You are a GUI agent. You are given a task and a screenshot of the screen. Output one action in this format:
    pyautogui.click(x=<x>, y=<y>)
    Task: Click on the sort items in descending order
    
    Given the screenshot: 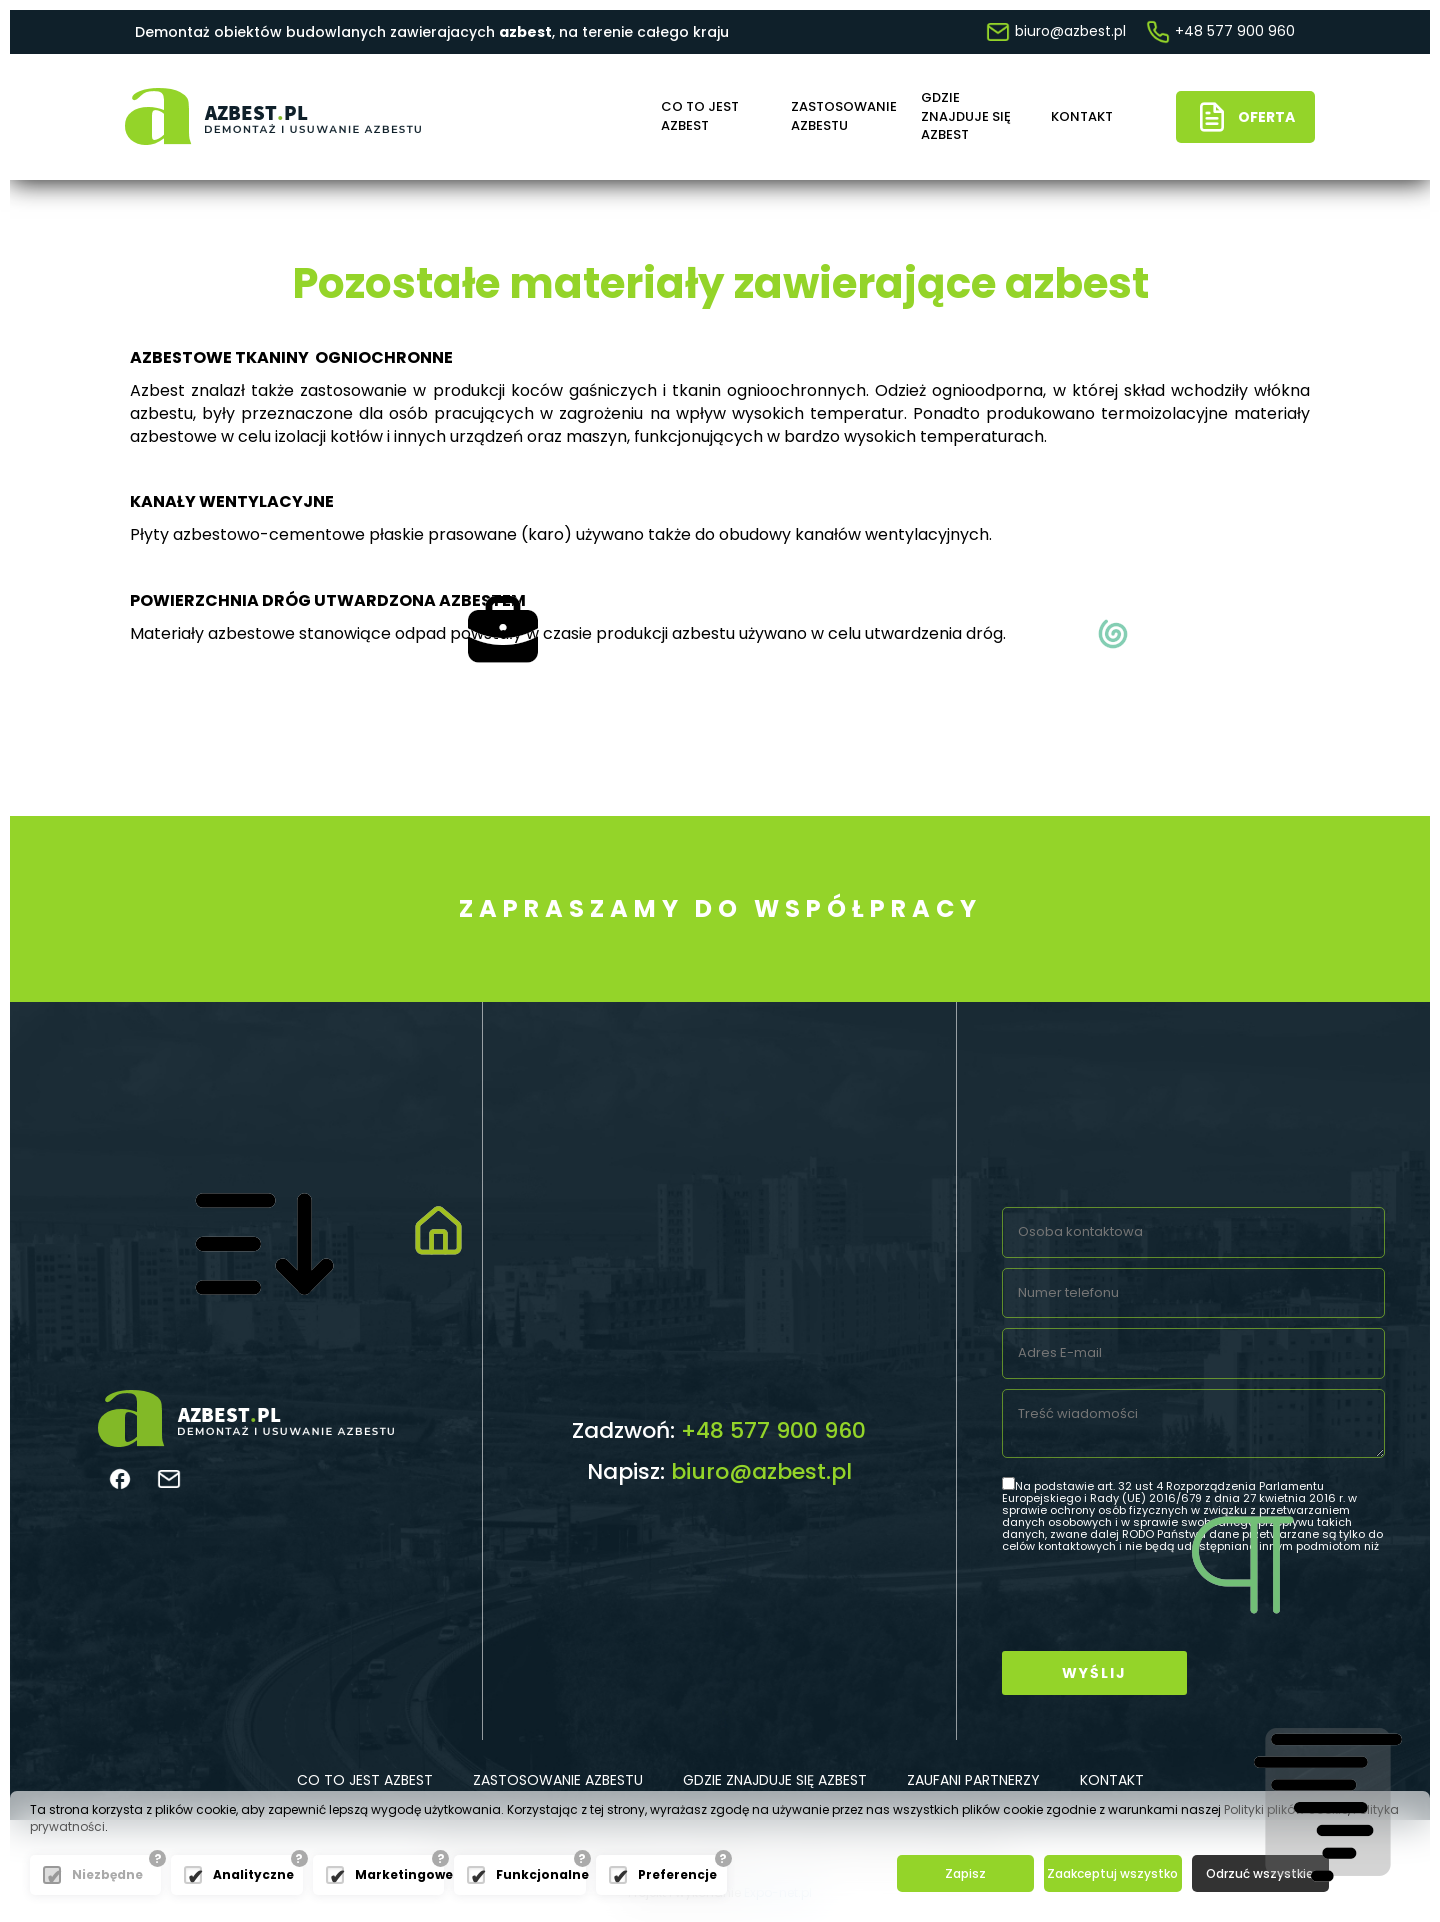 What is the action you would take?
    pyautogui.click(x=261, y=1244)
    